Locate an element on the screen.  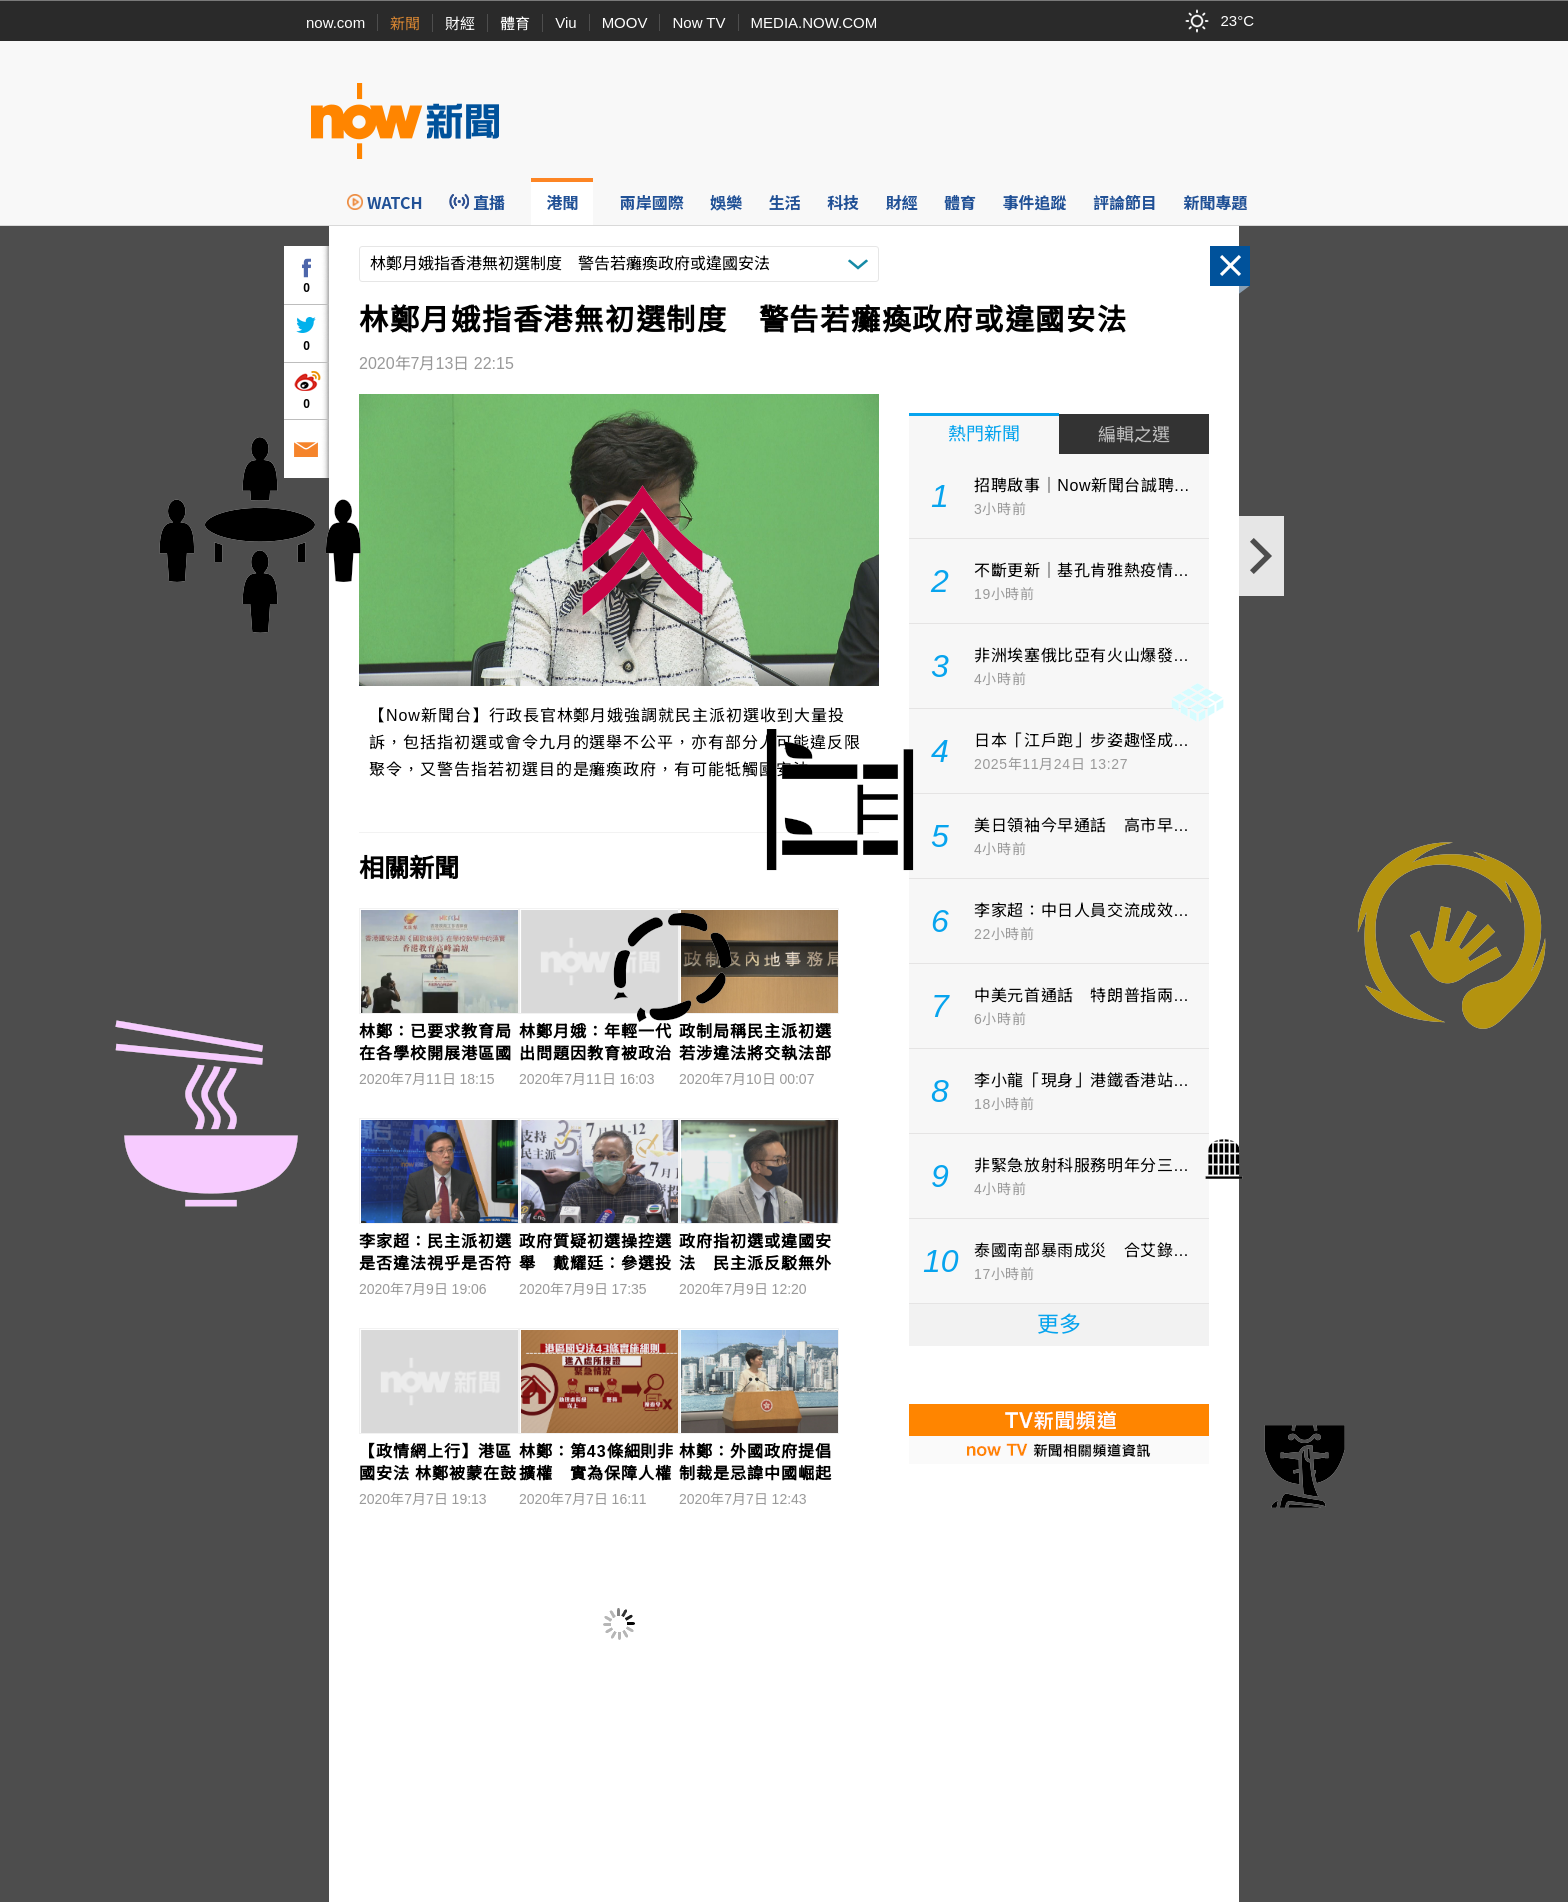
browse asian cuisine or noodle dishes is located at coordinates (211, 1113).